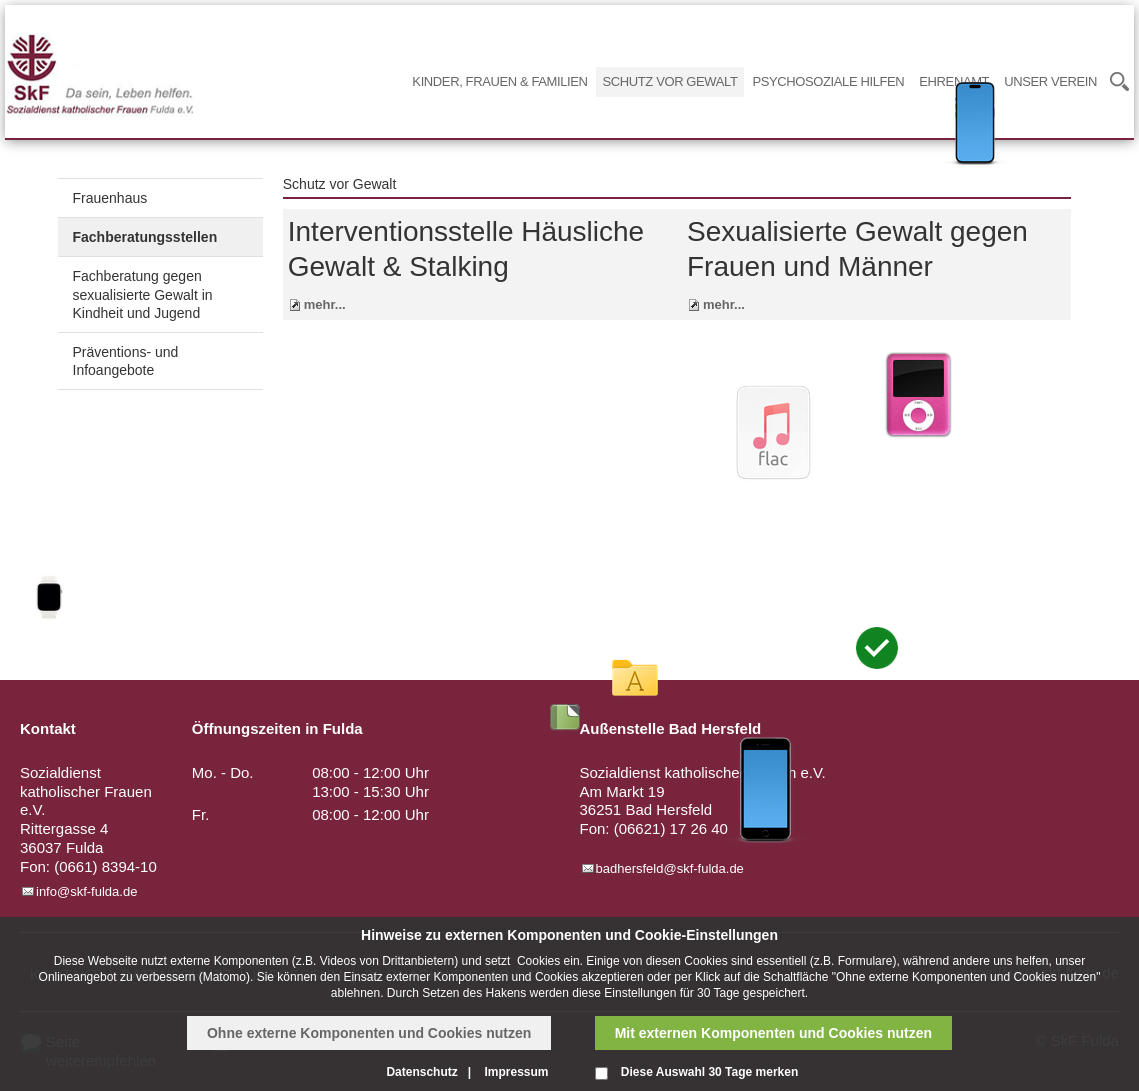 Image resolution: width=1139 pixels, height=1091 pixels. I want to click on customize desktop theme and appearance settings, so click(565, 717).